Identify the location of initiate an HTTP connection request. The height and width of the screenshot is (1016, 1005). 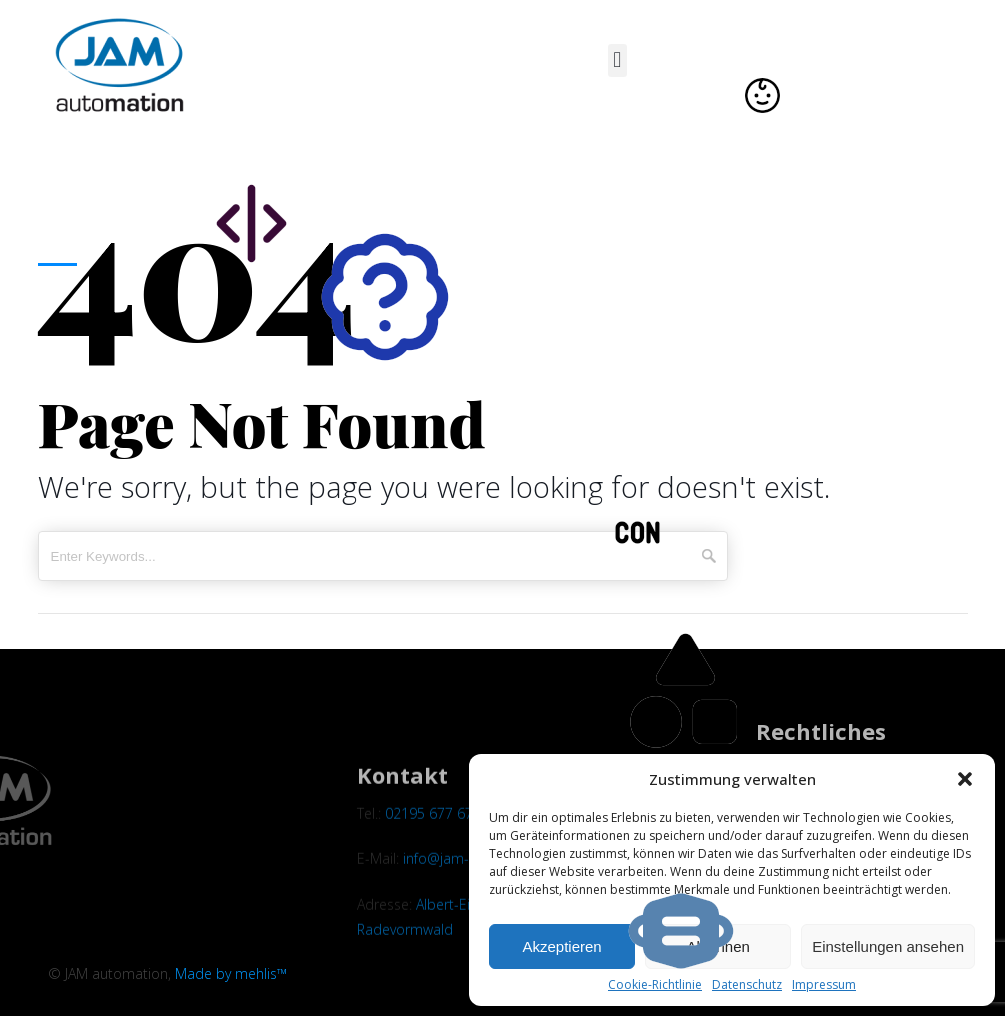
(637, 532).